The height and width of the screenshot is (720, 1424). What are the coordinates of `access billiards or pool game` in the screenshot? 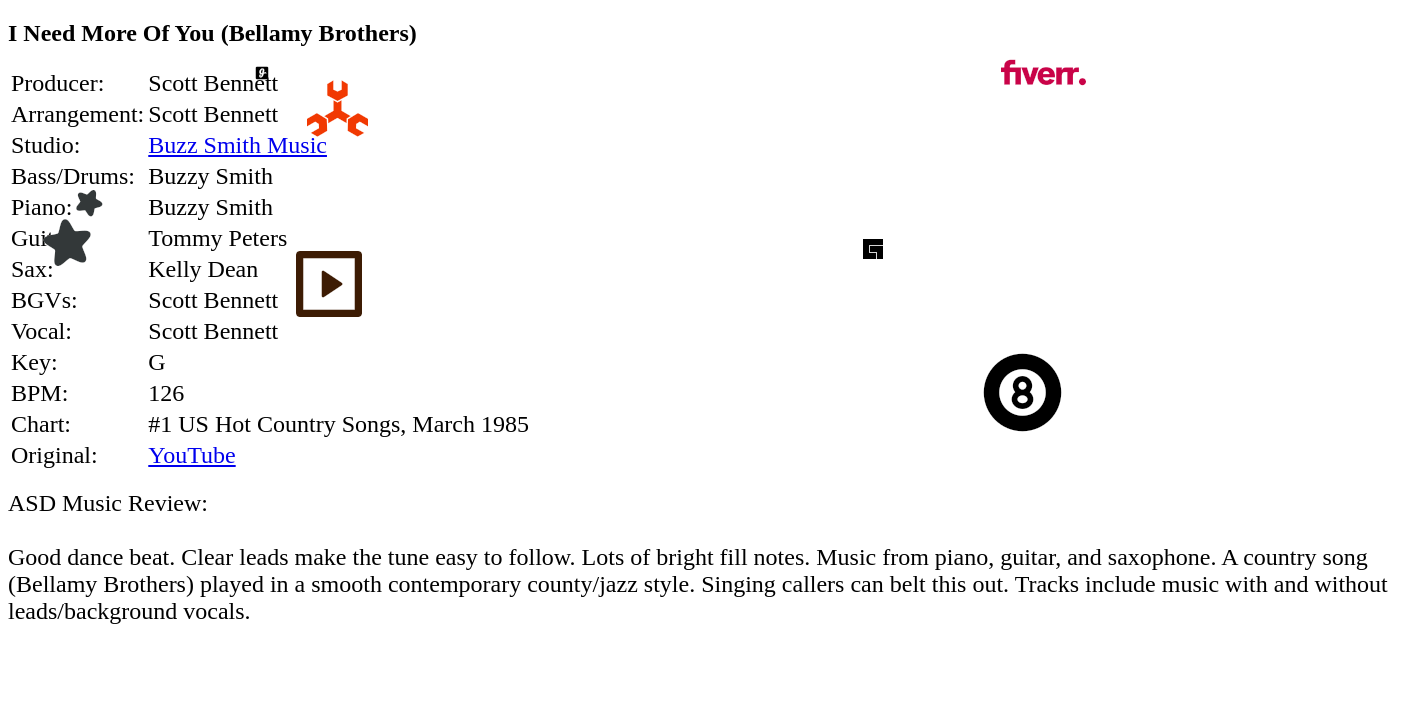 It's located at (1022, 392).